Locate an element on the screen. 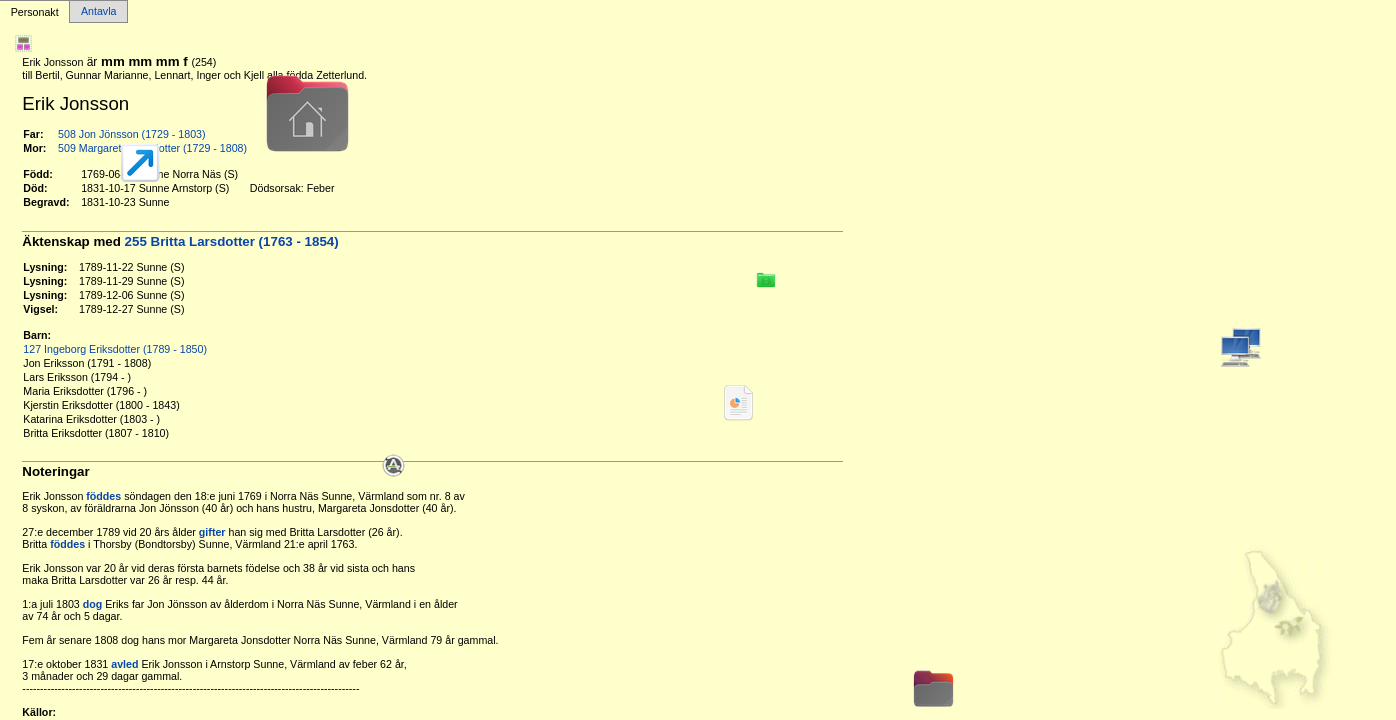  select all items in the current view is located at coordinates (23, 43).